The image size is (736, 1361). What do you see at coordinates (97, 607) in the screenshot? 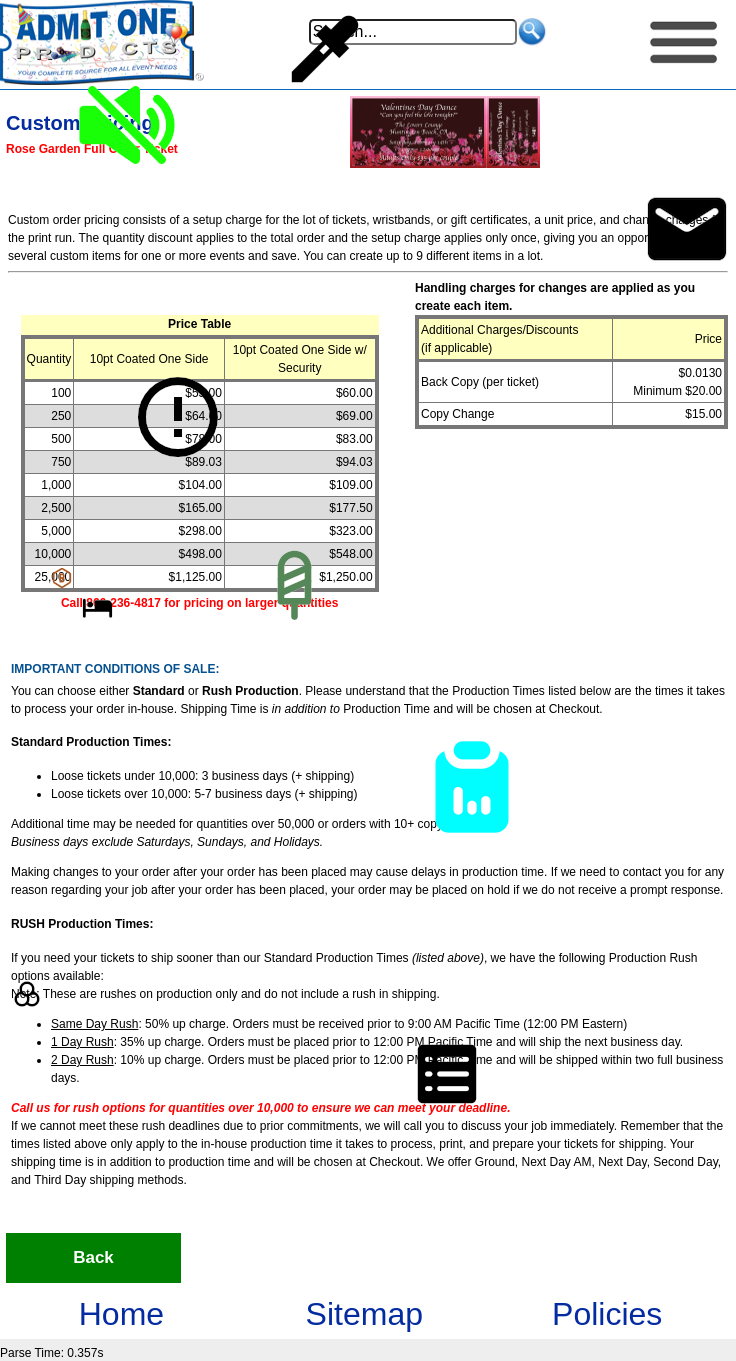
I see `book a hotel or accommodation` at bounding box center [97, 607].